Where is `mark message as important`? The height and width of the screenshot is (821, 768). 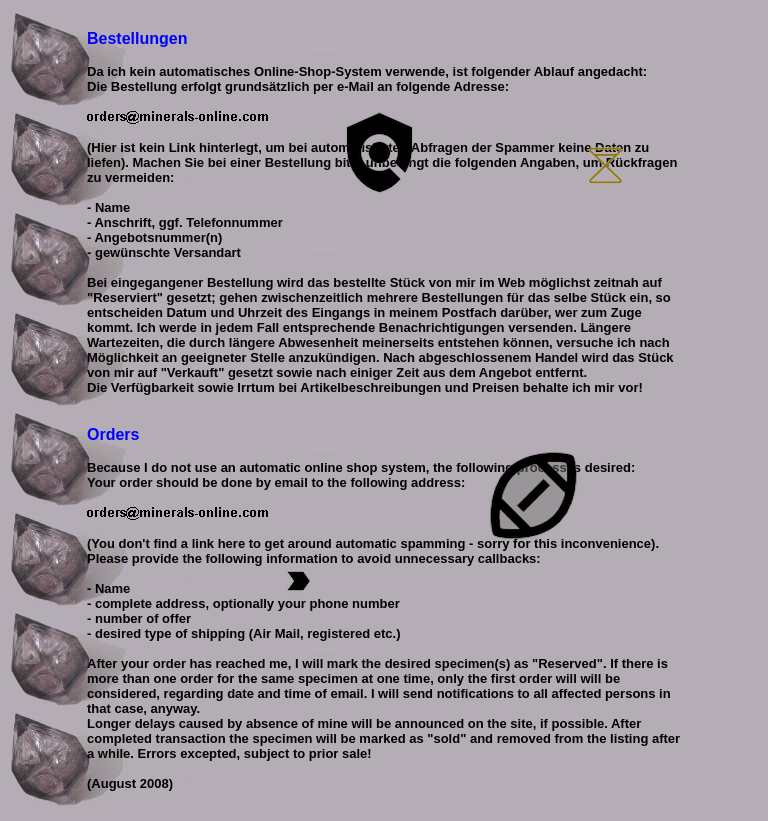 mark message as important is located at coordinates (298, 581).